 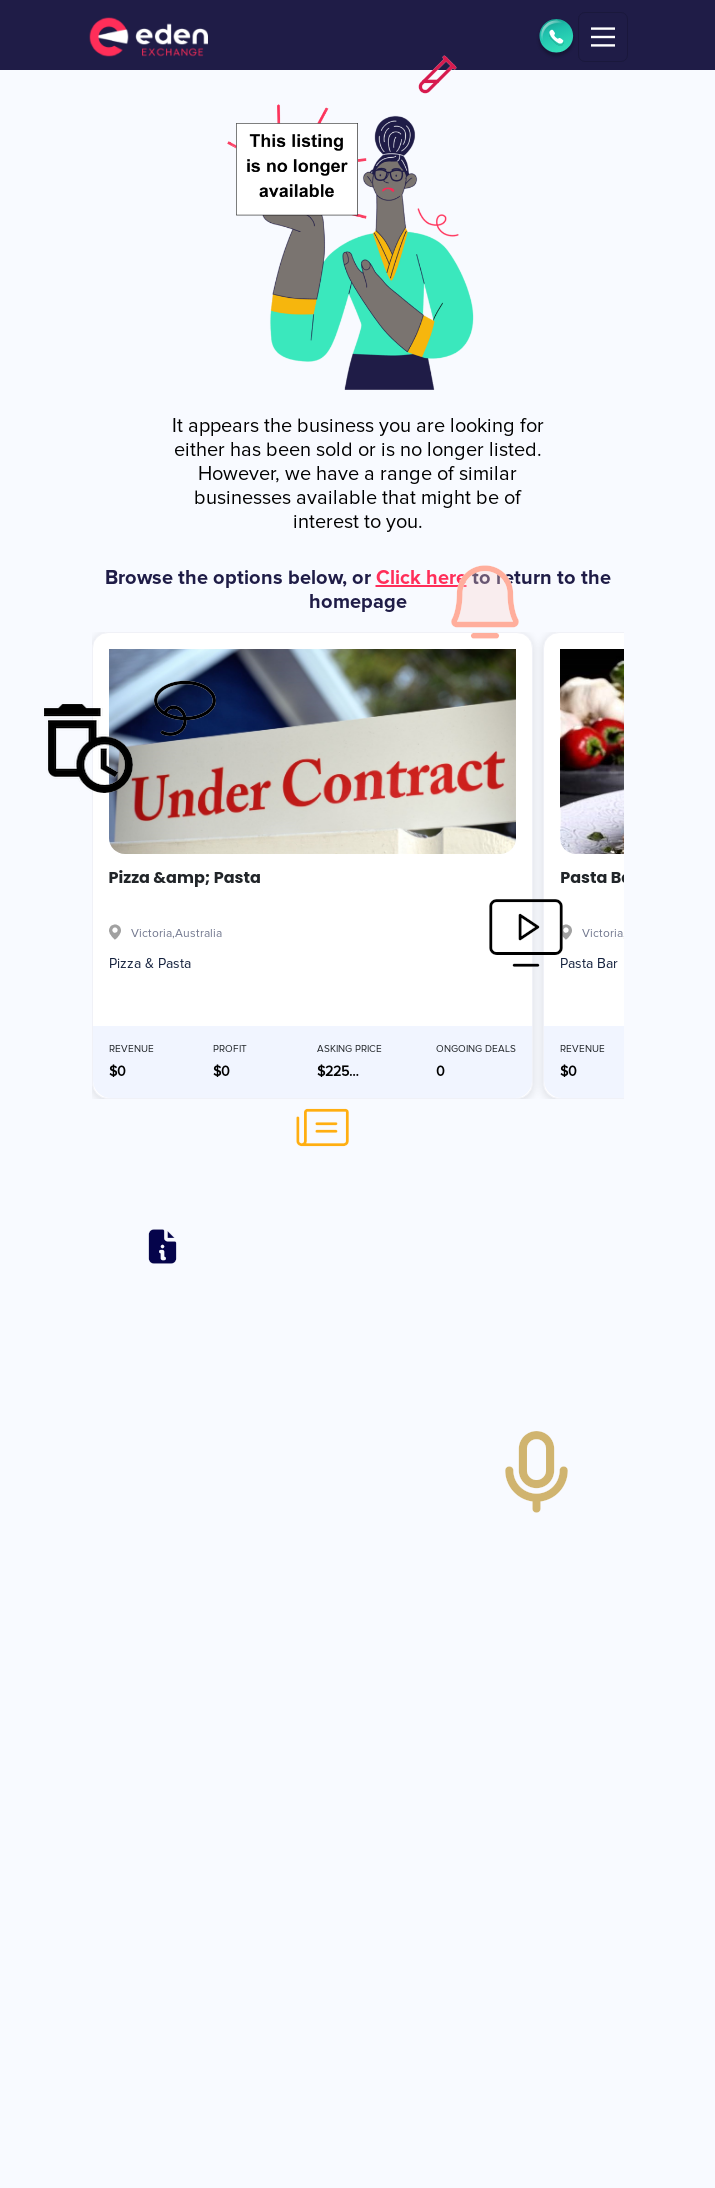 I want to click on view file details or properties, so click(x=162, y=1246).